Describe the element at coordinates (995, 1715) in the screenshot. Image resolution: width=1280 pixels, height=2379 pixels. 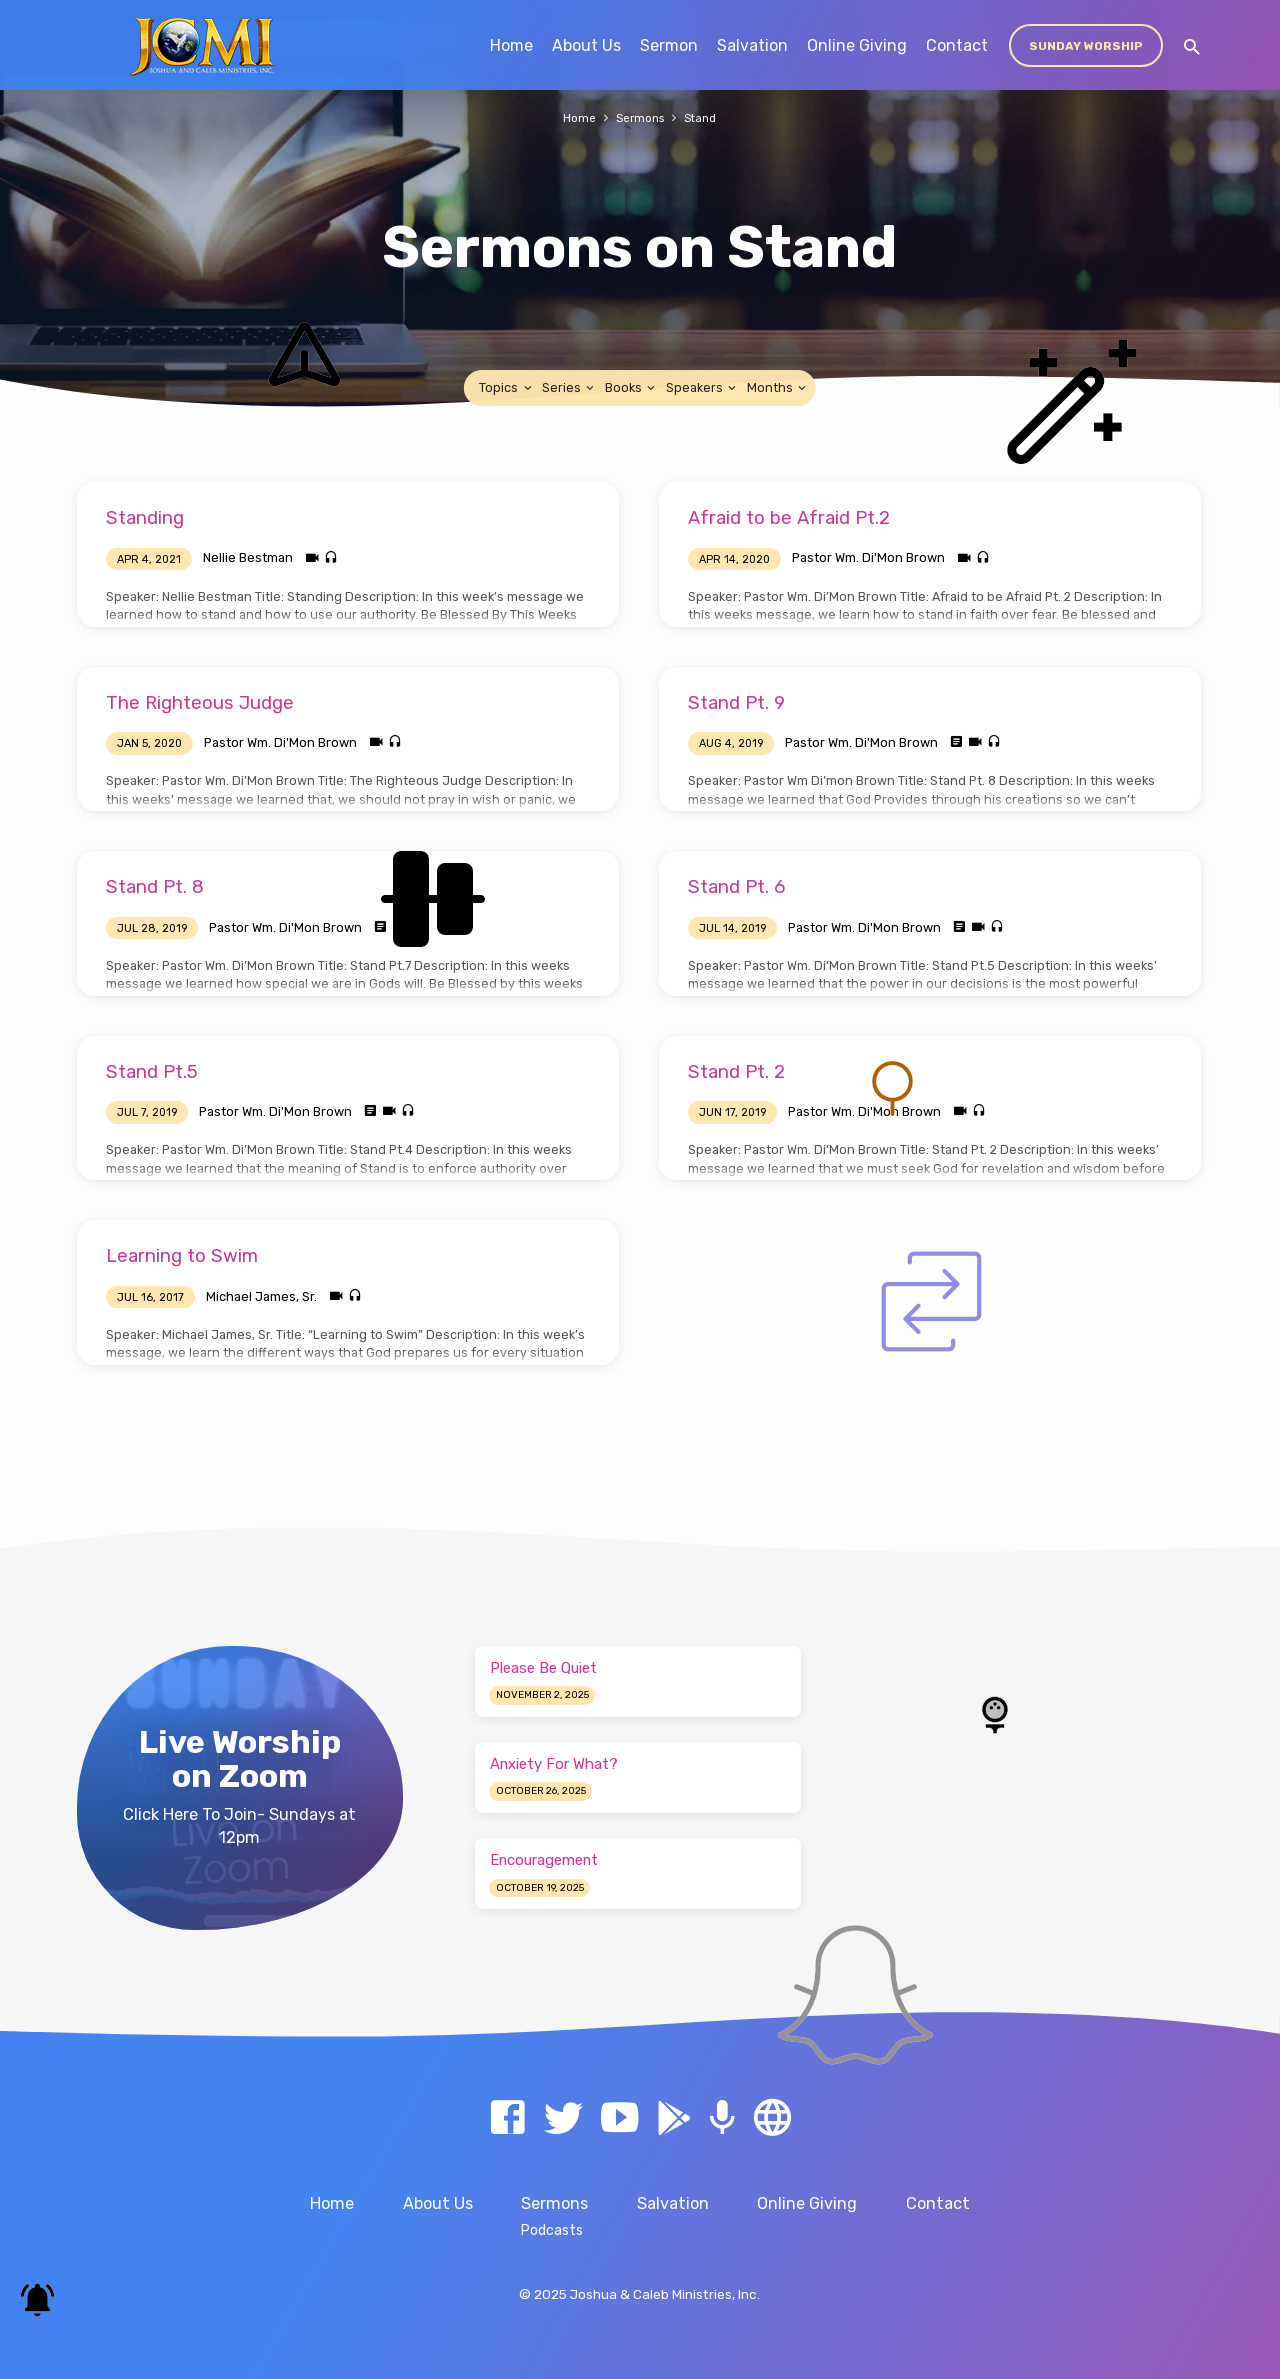
I see `access golf sports content or scores` at that location.